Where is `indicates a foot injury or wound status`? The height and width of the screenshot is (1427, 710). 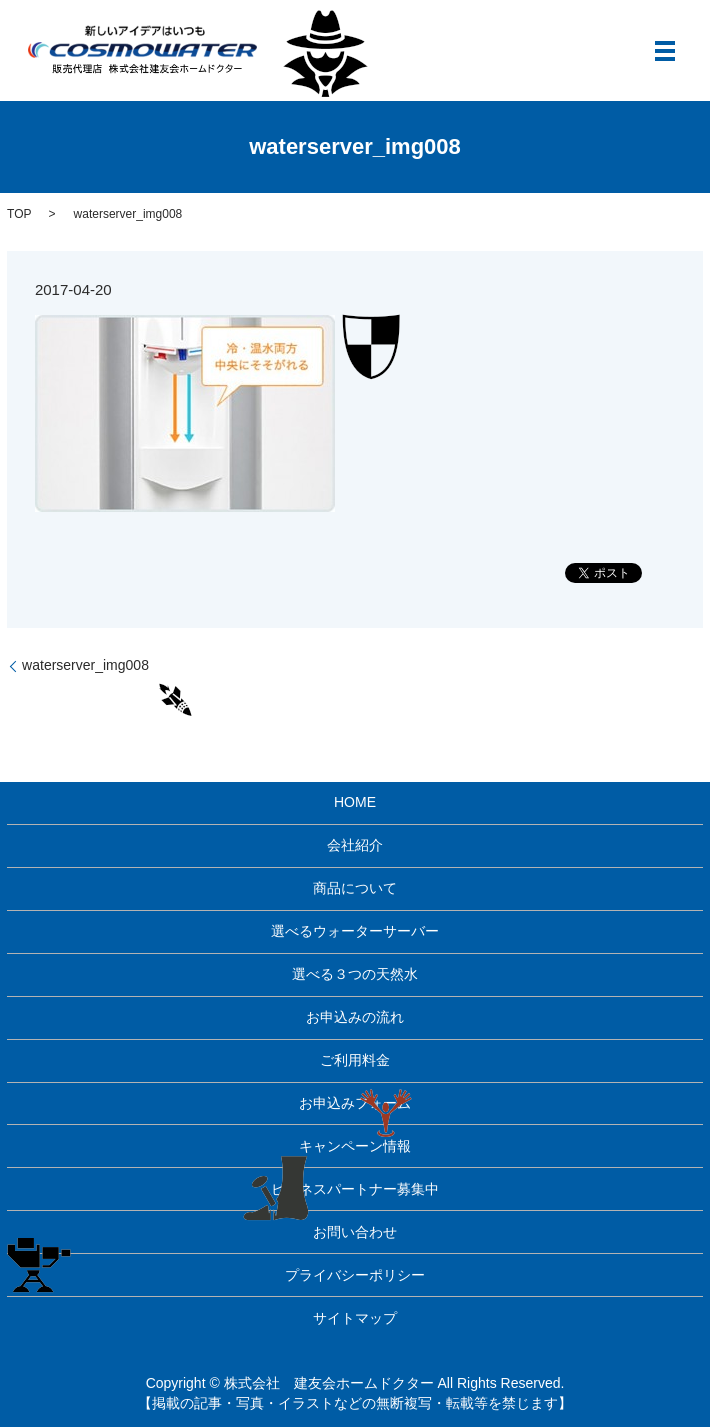 indicates a foot injury or wound status is located at coordinates (275, 1188).